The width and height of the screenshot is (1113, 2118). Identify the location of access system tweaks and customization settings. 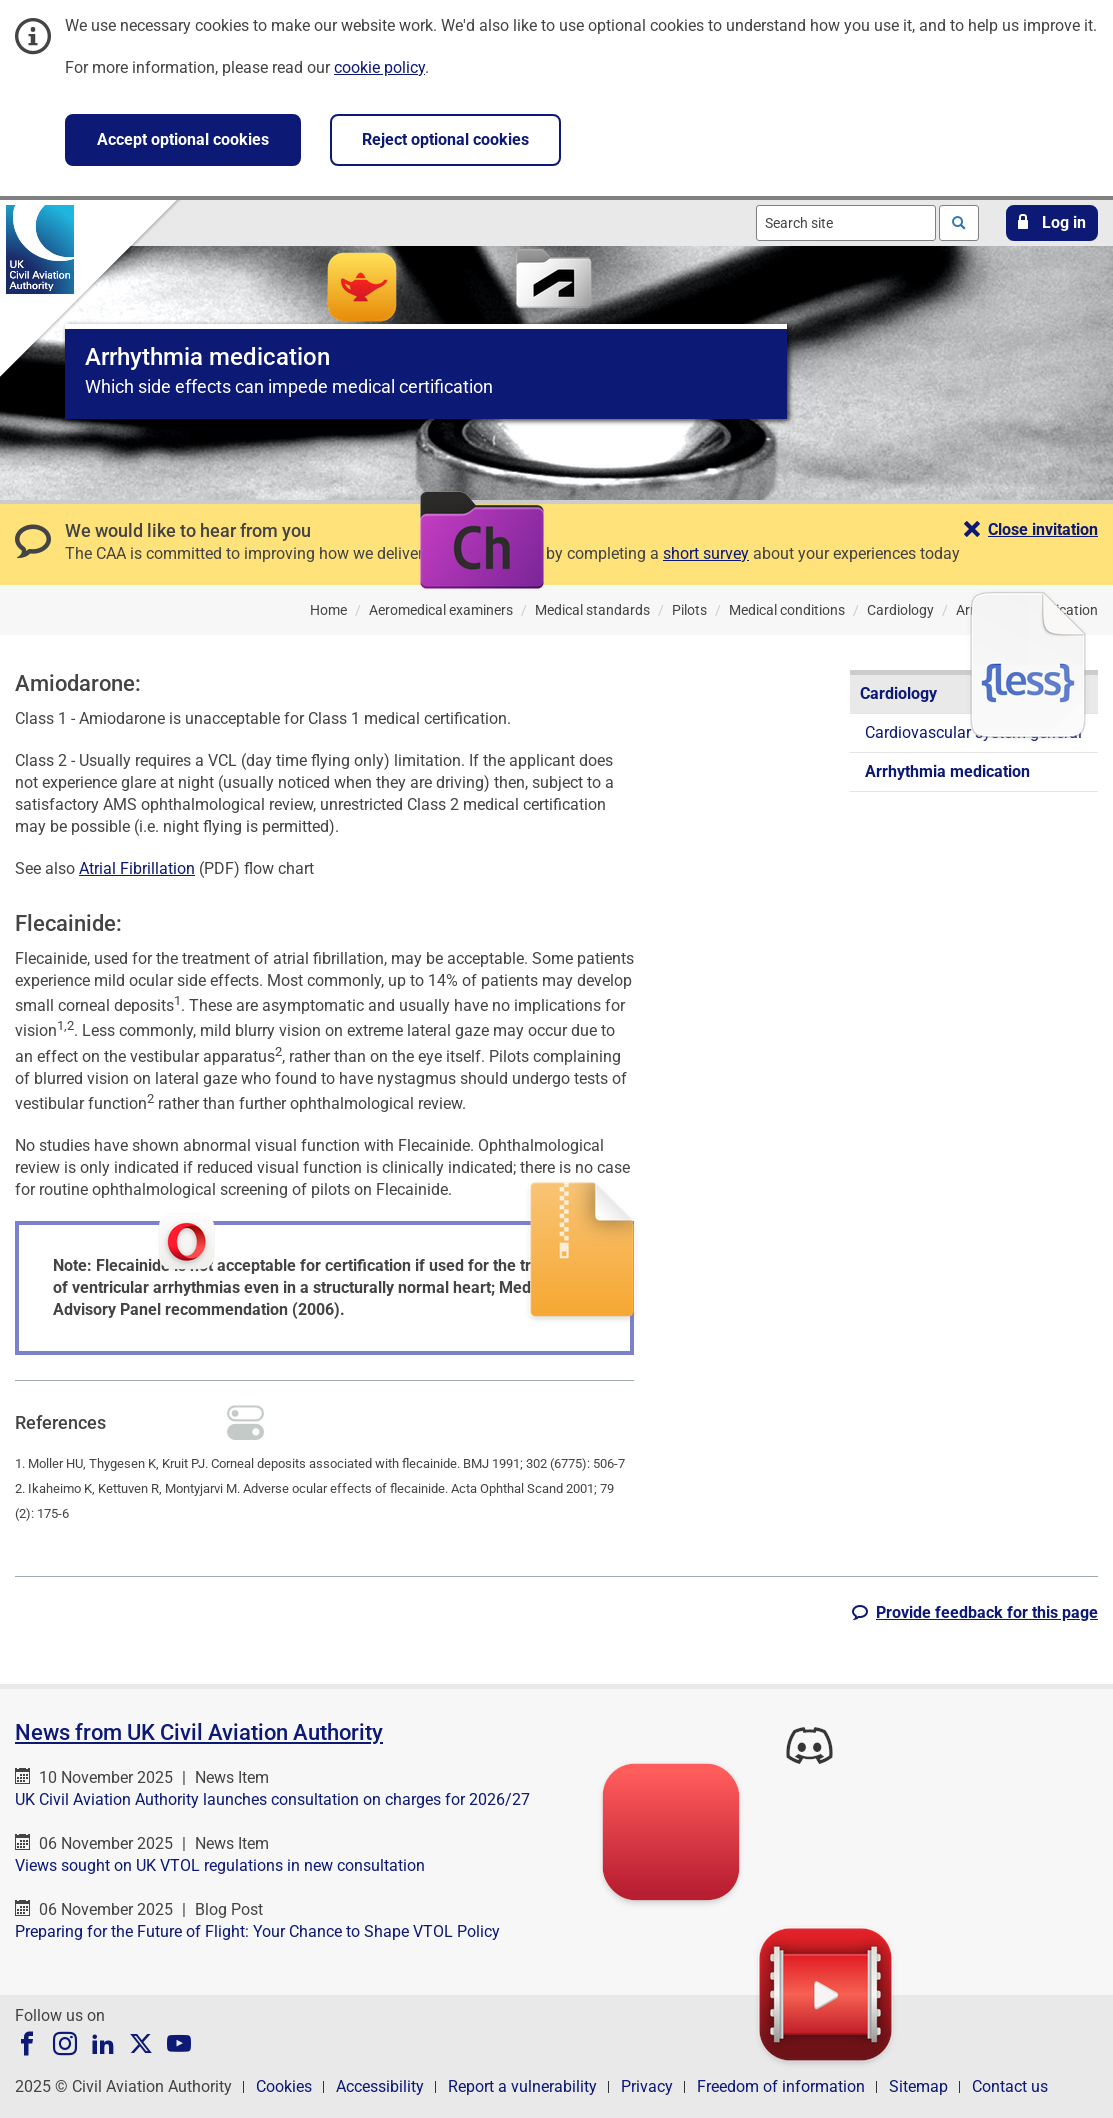
(245, 1421).